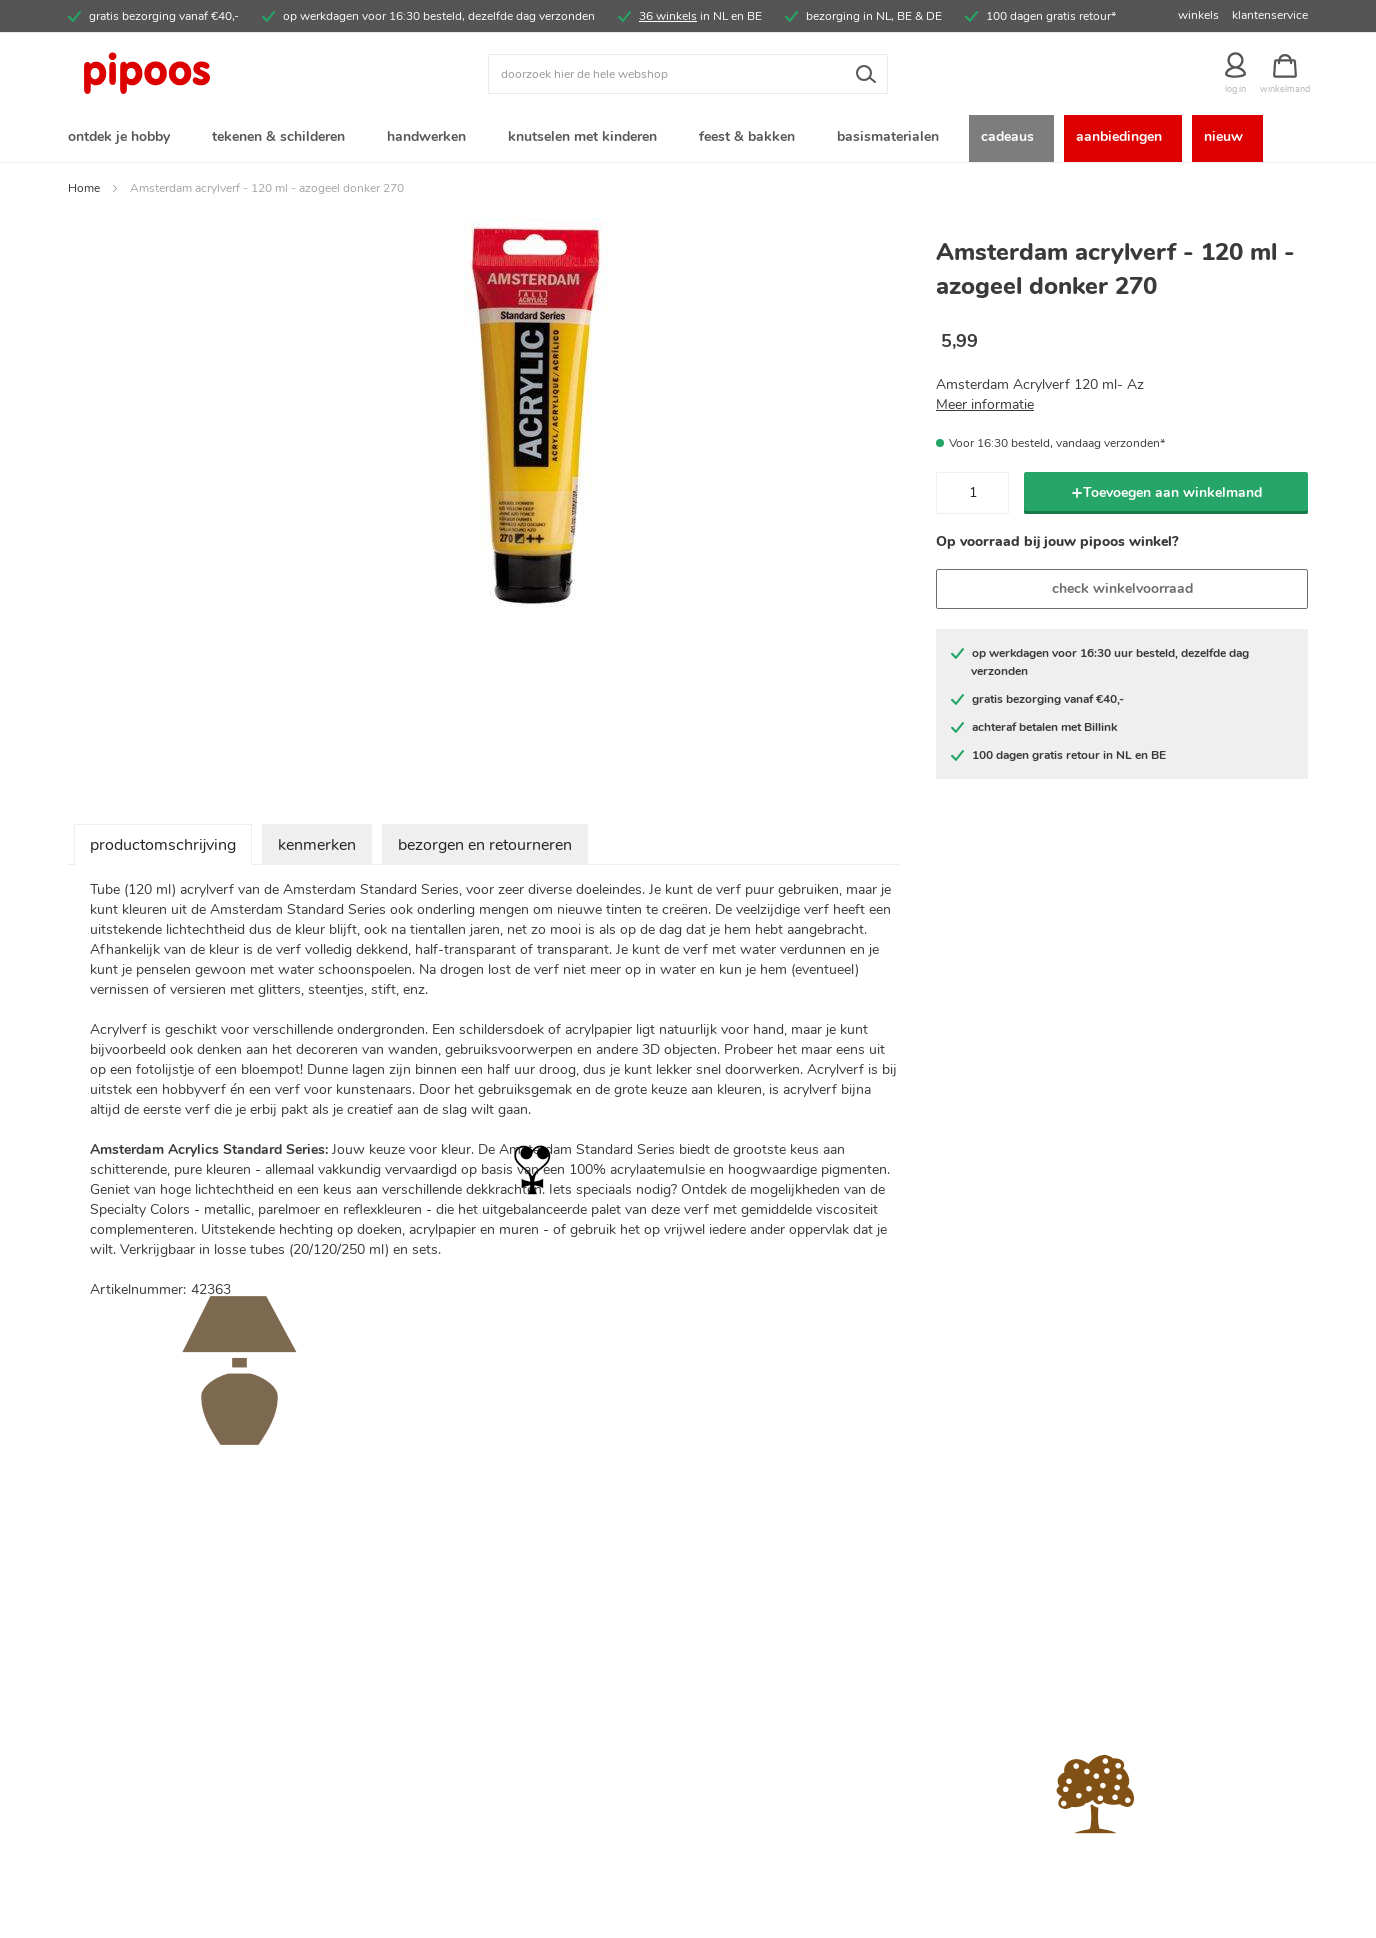 Image resolution: width=1376 pixels, height=1938 pixels. I want to click on access orchard or farming features, so click(1095, 1793).